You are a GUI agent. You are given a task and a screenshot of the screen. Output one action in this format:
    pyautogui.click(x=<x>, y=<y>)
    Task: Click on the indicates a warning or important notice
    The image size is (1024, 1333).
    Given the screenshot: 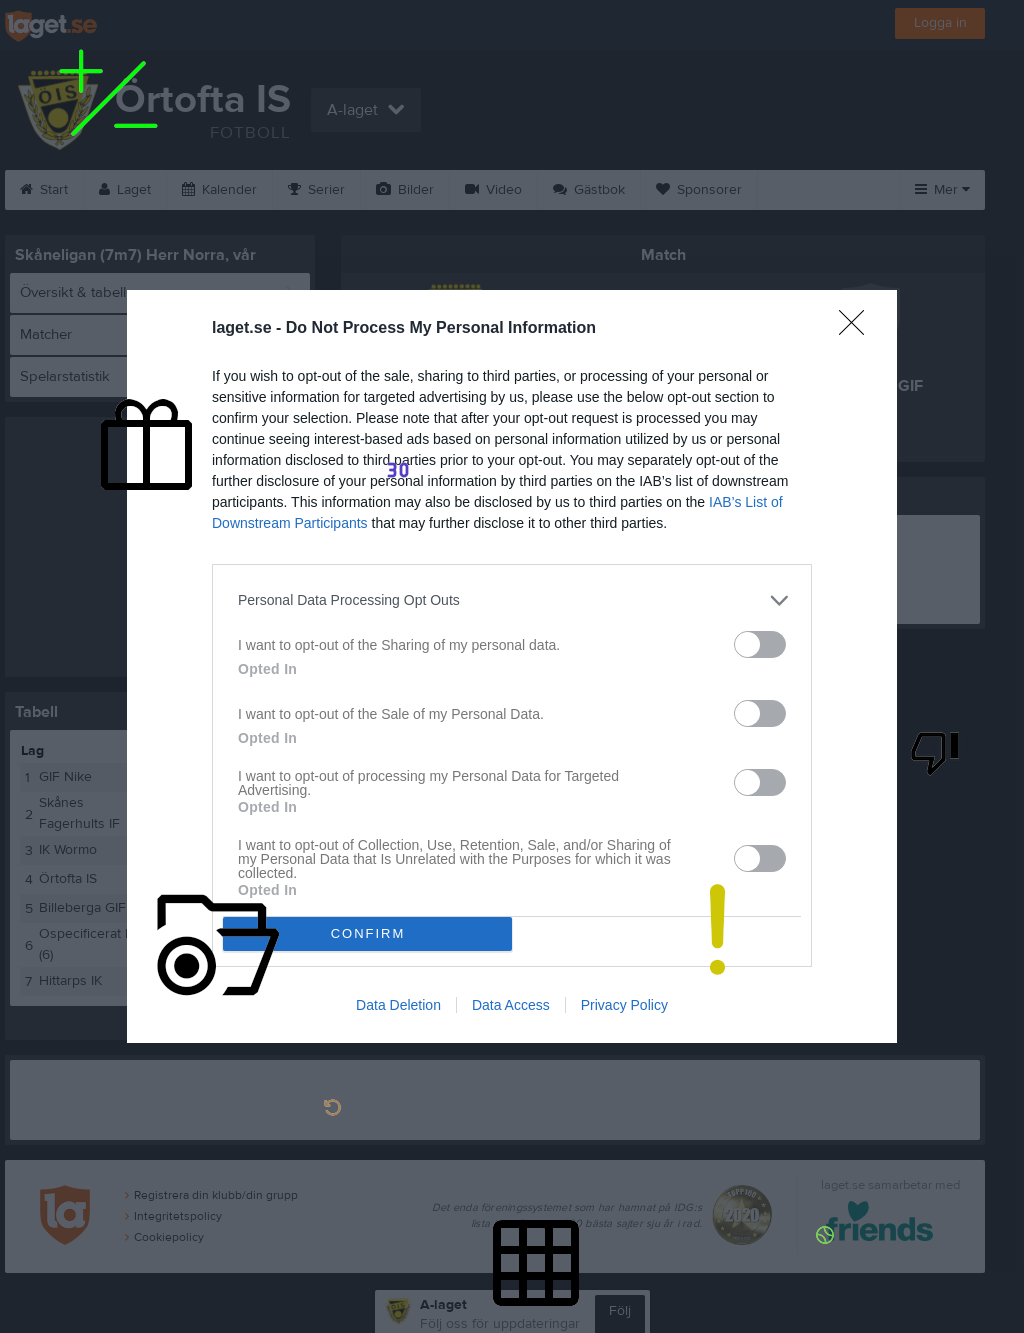 What is the action you would take?
    pyautogui.click(x=717, y=929)
    